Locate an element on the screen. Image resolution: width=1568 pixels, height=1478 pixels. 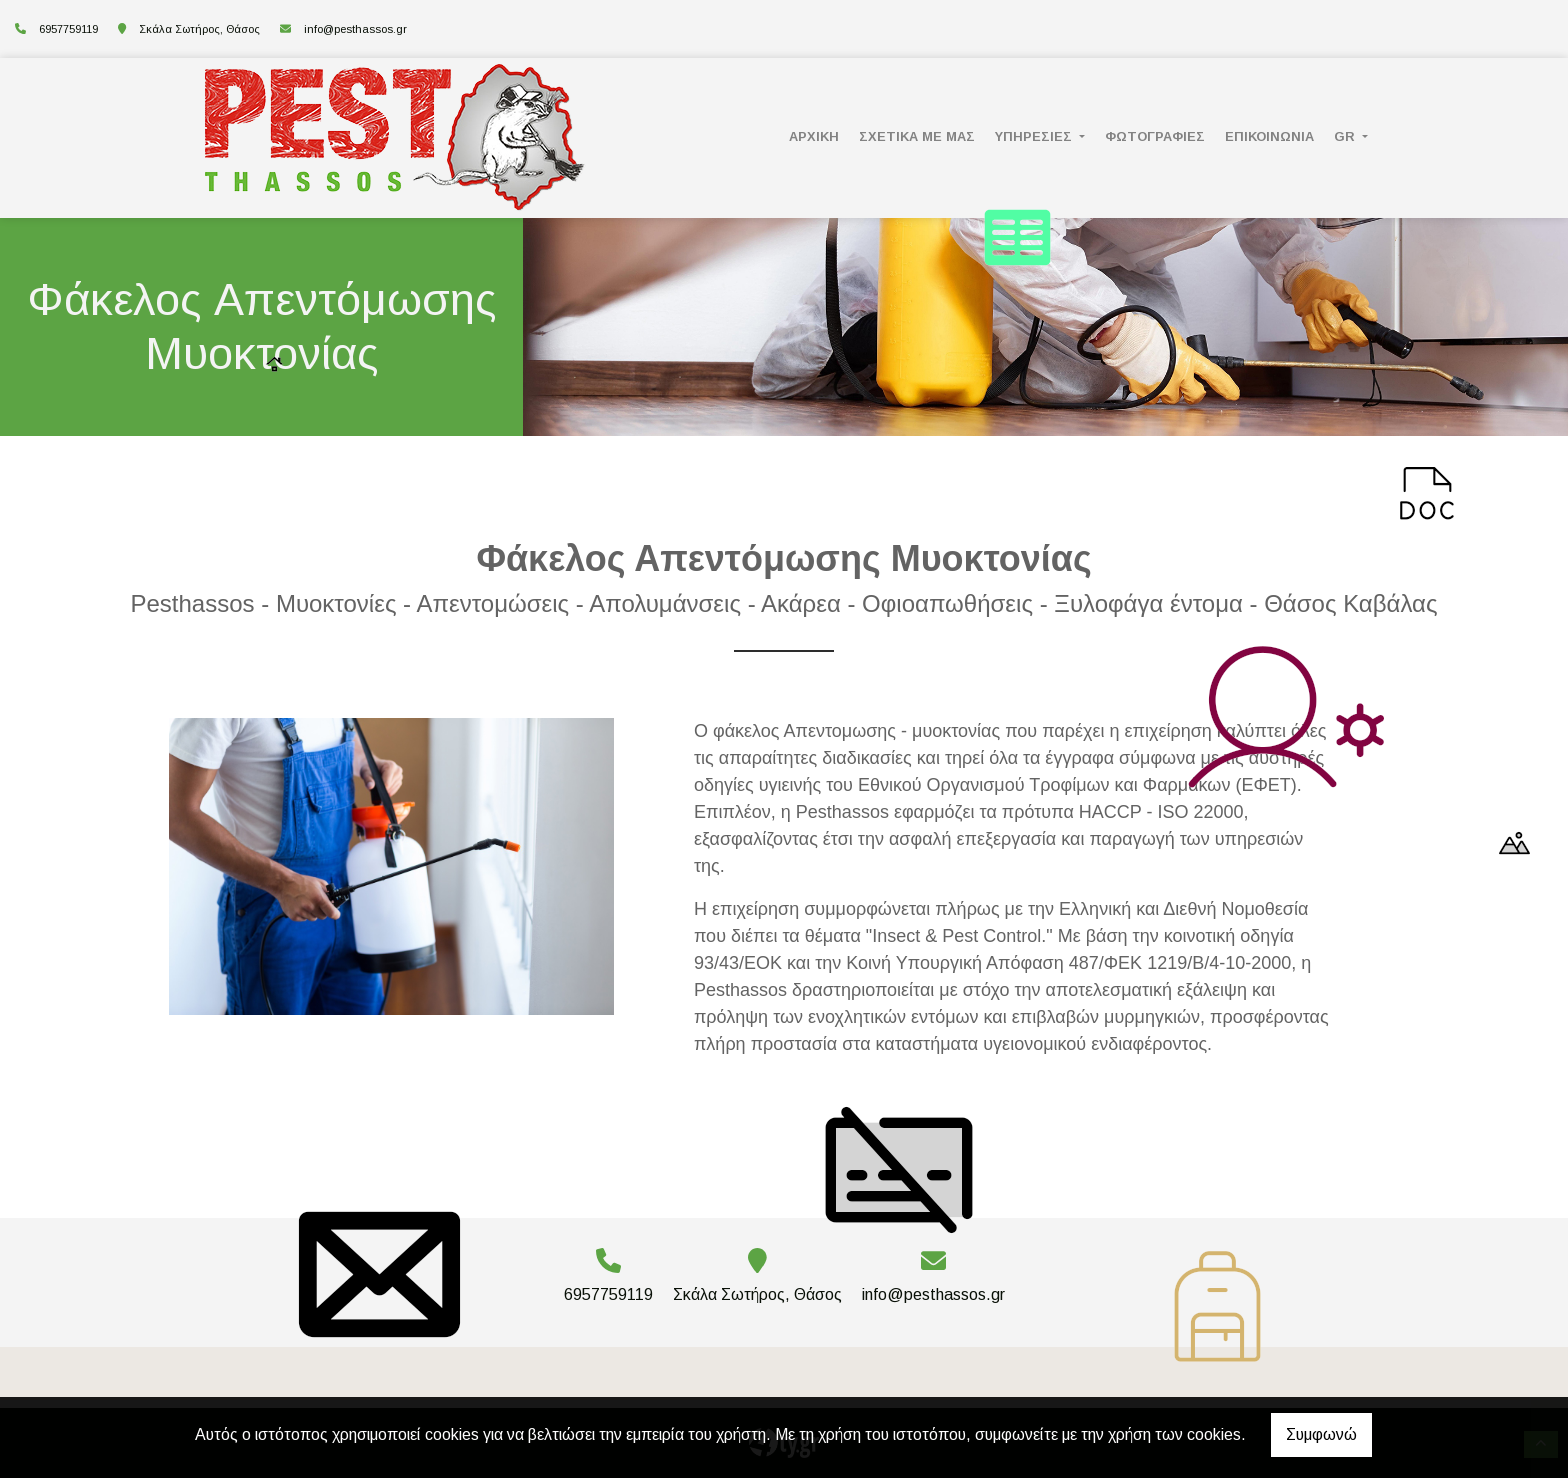
access your inventory or storage is located at coordinates (1217, 1310).